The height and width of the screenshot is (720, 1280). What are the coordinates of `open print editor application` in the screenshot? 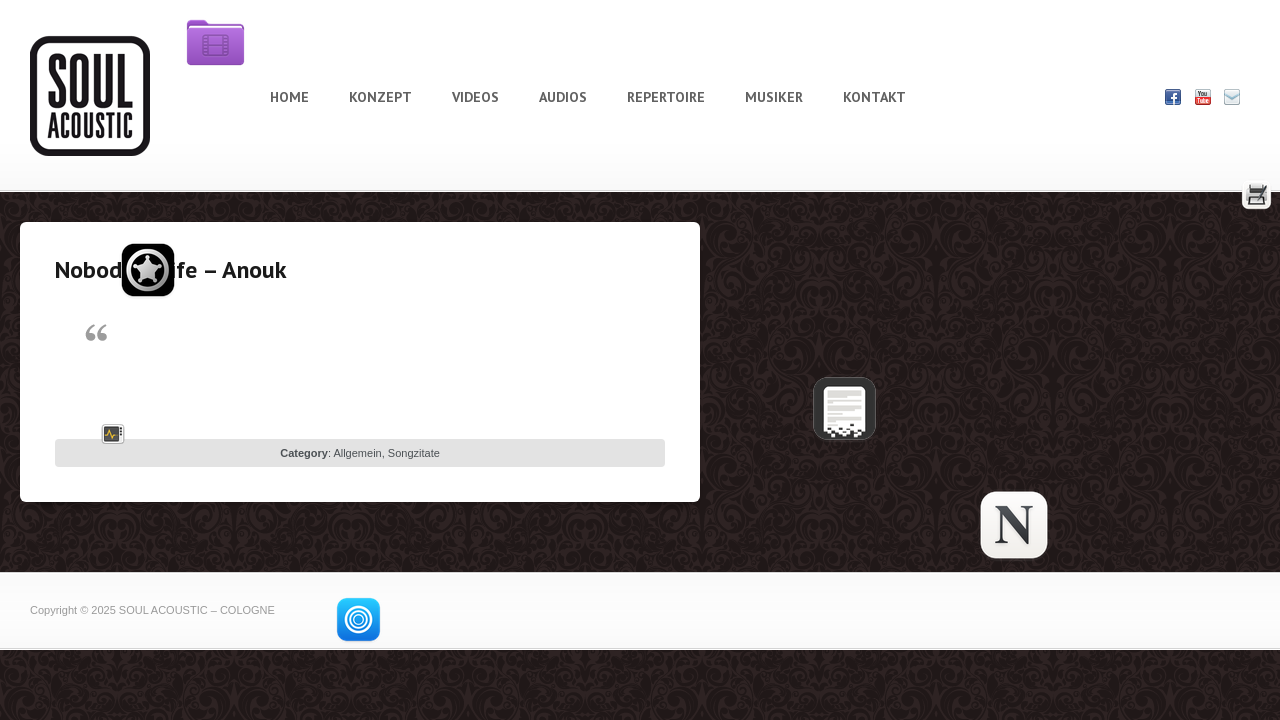 It's located at (1256, 194).